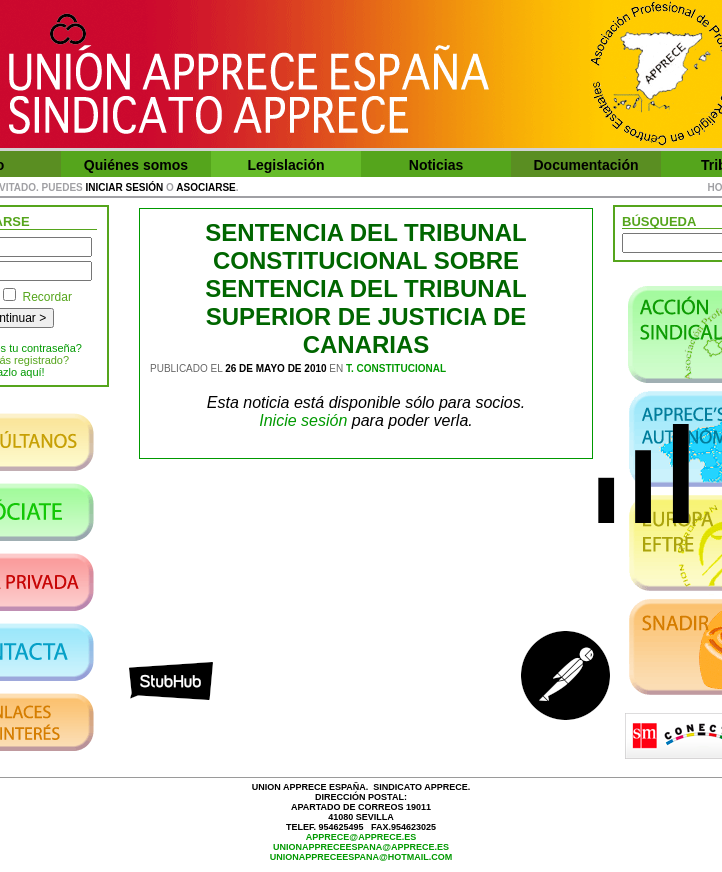 This screenshot has width=722, height=872. Describe the element at coordinates (171, 681) in the screenshot. I see `open the StubHub app` at that location.